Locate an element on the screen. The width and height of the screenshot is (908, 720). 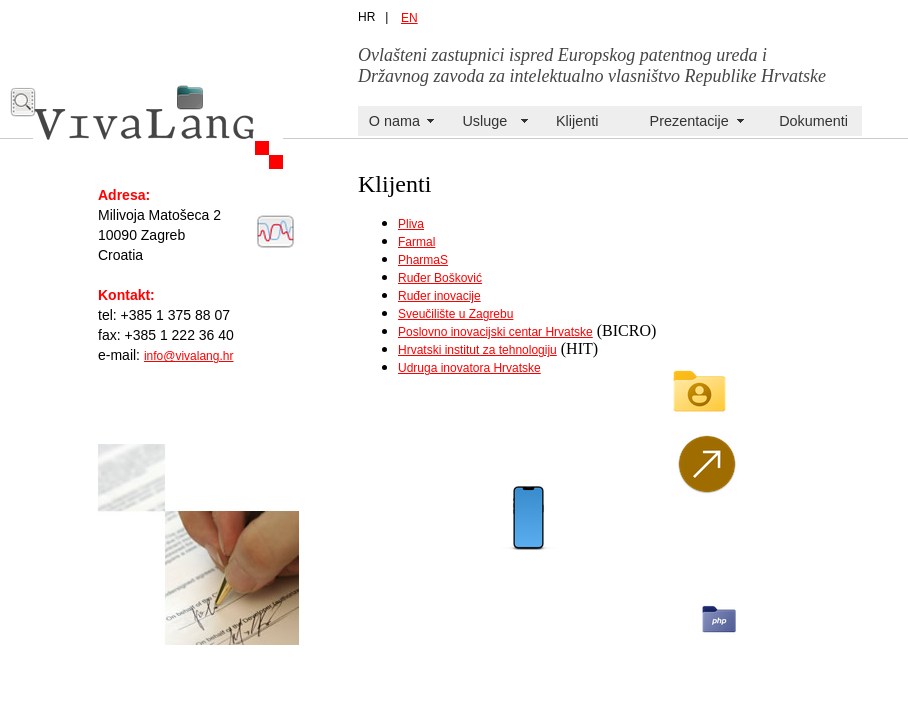
open your contacts folder is located at coordinates (699, 392).